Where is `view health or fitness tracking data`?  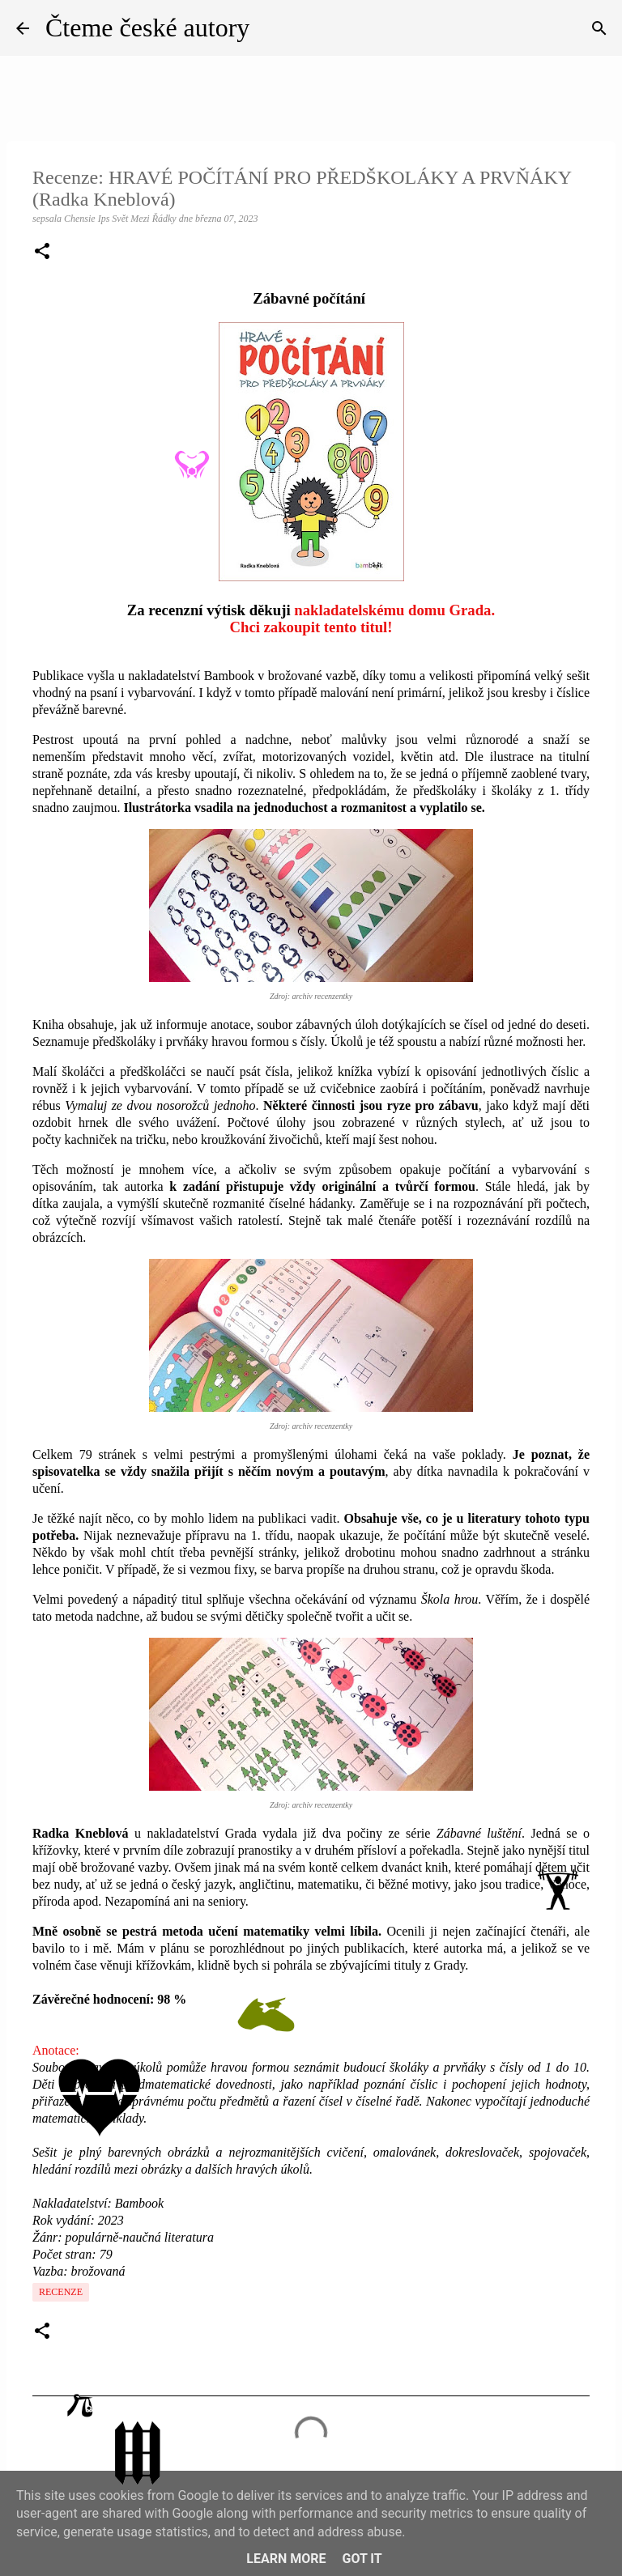 view health or fitness tracking data is located at coordinates (99, 2098).